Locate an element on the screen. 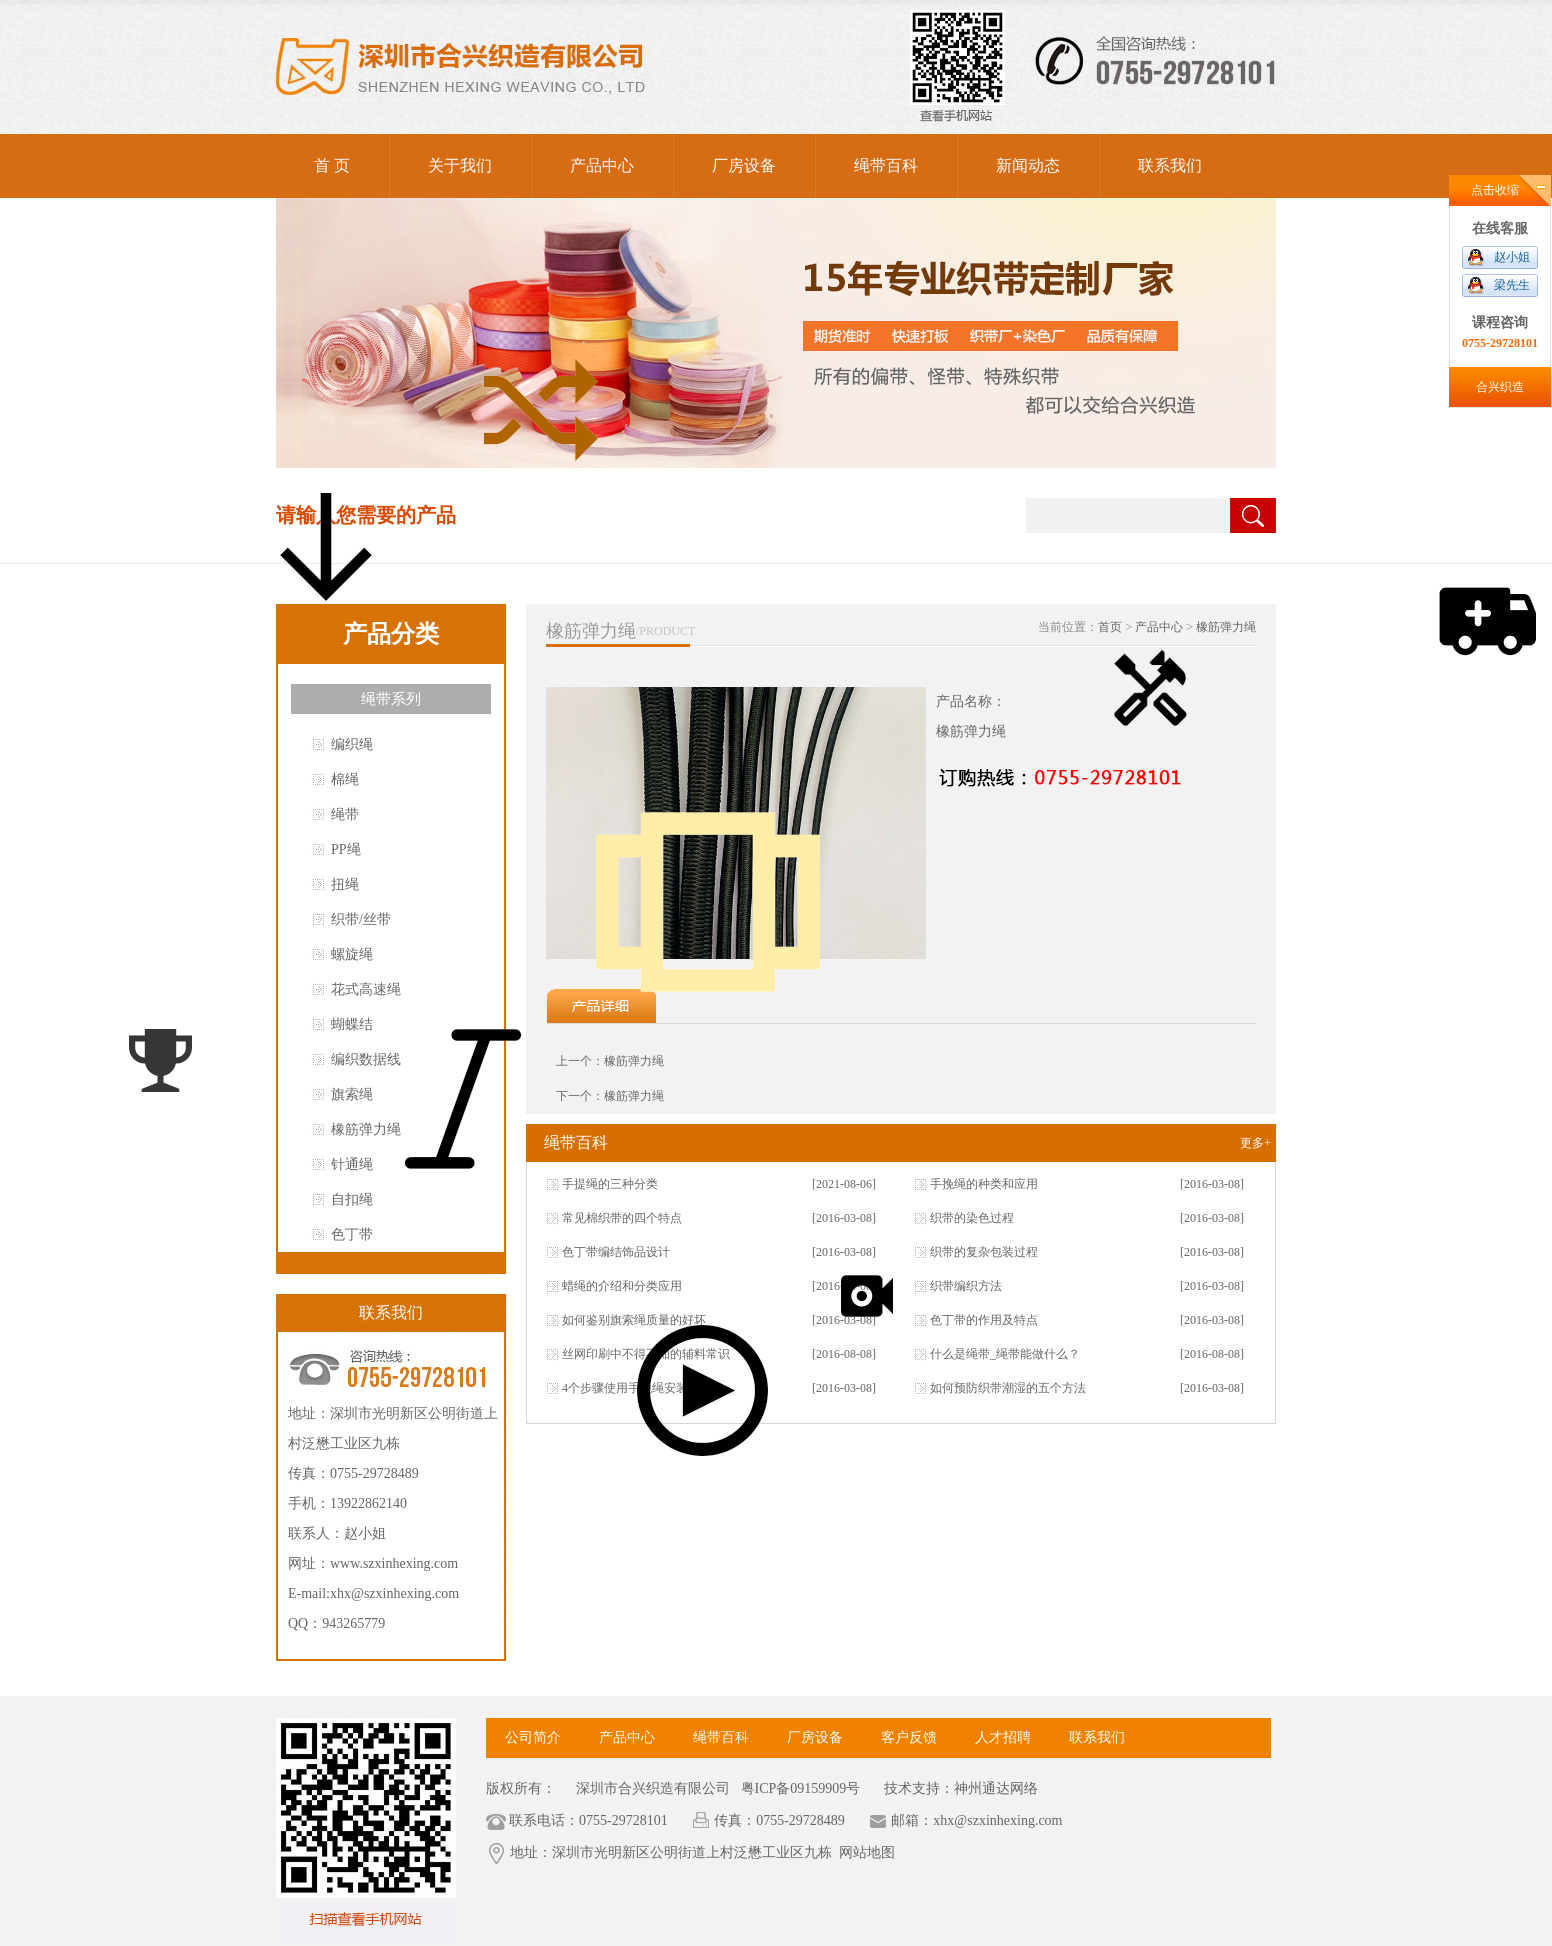  view content in carousel mode is located at coordinates (708, 902).